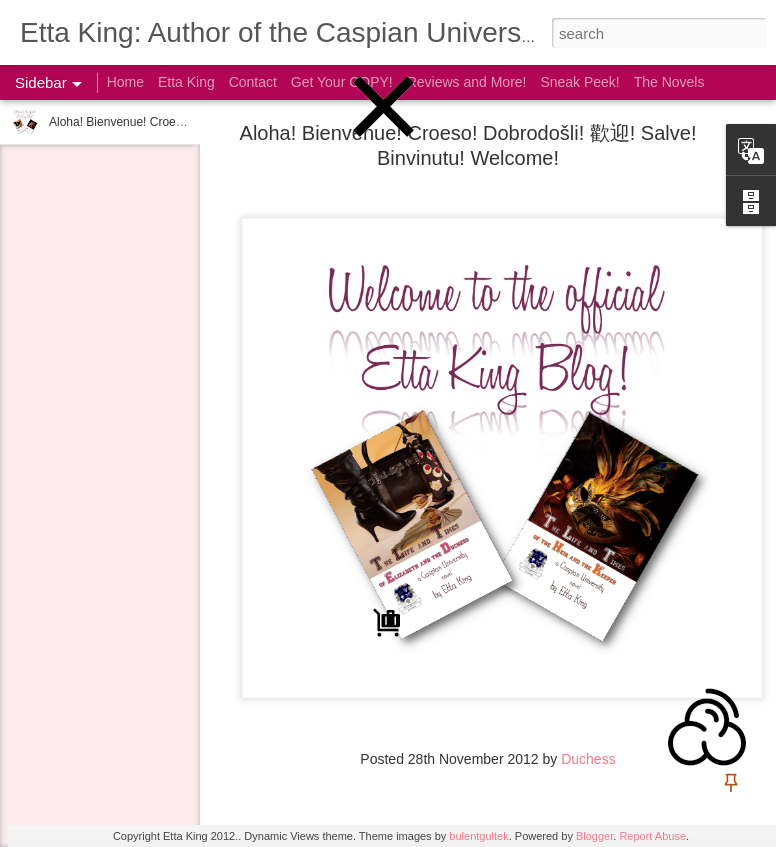 Image resolution: width=776 pixels, height=847 pixels. Describe the element at coordinates (731, 782) in the screenshot. I see `pin an item to keep it visible` at that location.